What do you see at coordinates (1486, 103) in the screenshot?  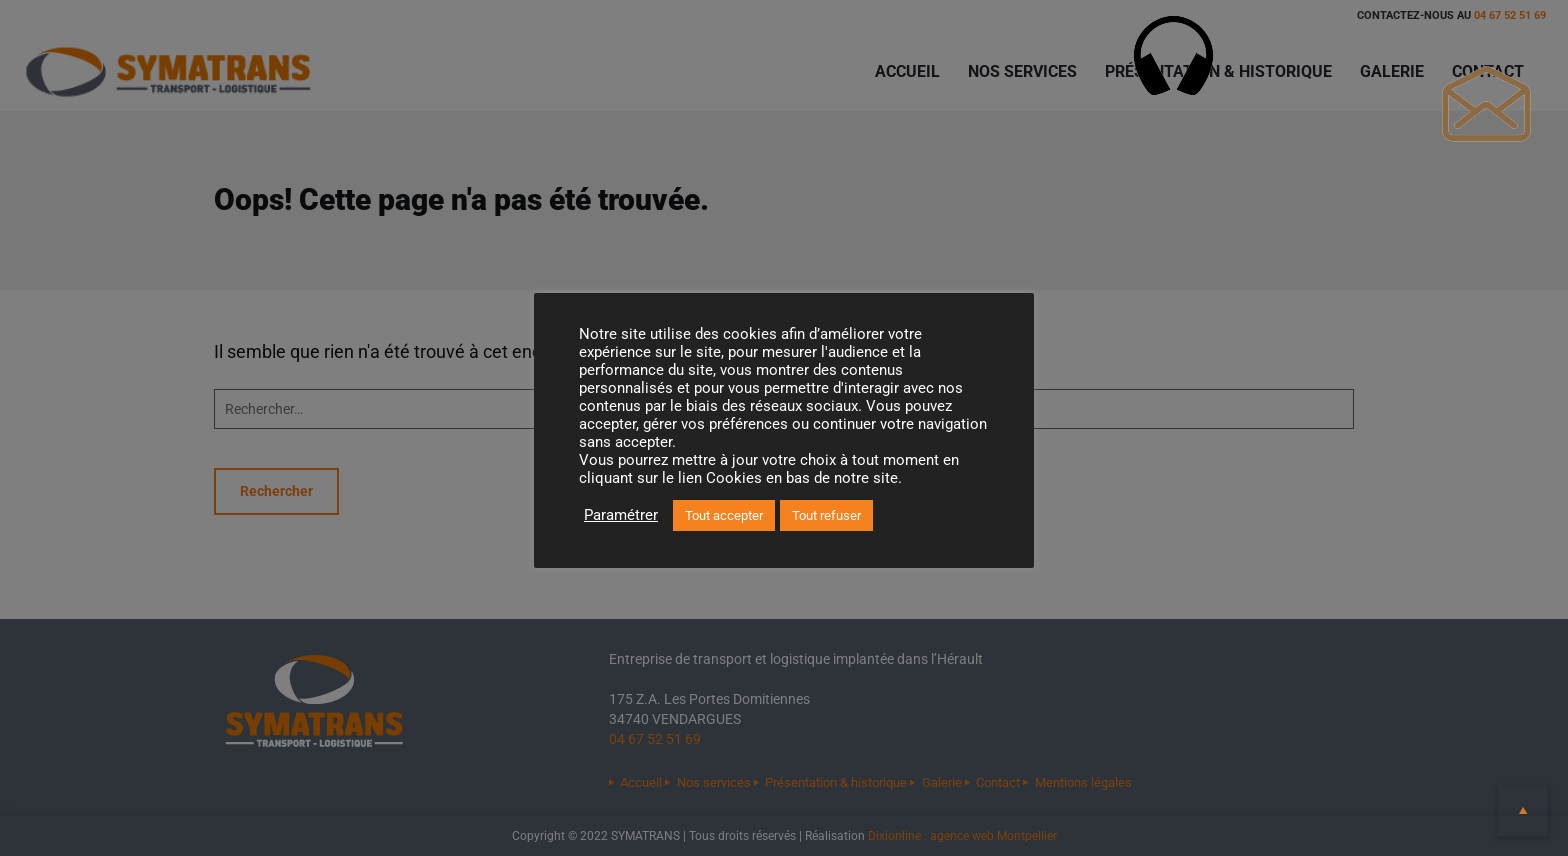 I see `view an opened or read email` at bounding box center [1486, 103].